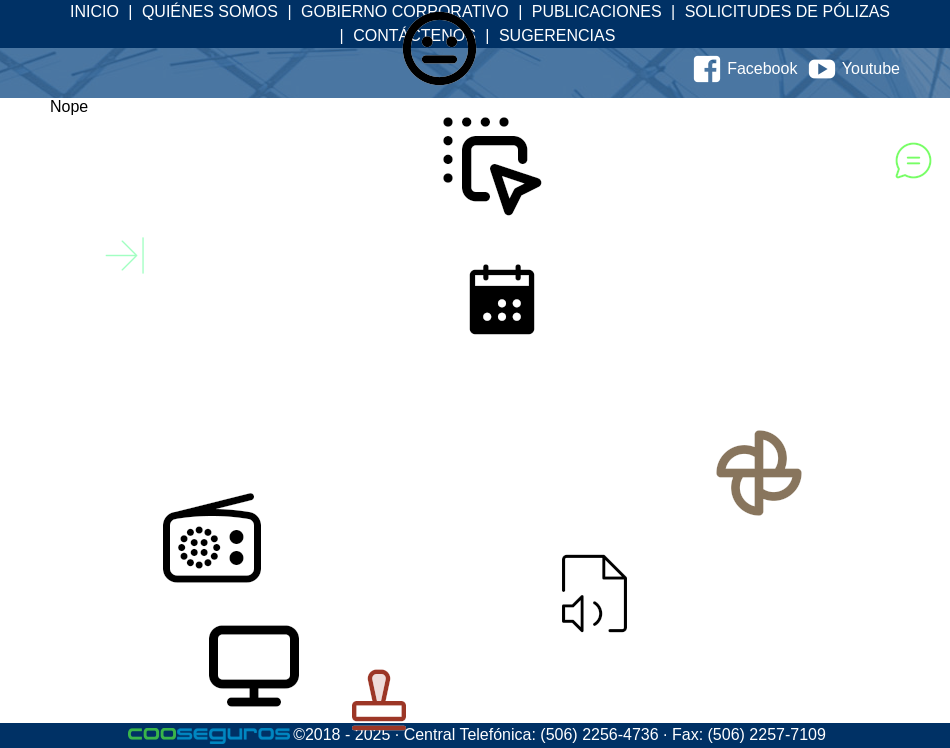 Image resolution: width=950 pixels, height=748 pixels. I want to click on access display settings, so click(254, 666).